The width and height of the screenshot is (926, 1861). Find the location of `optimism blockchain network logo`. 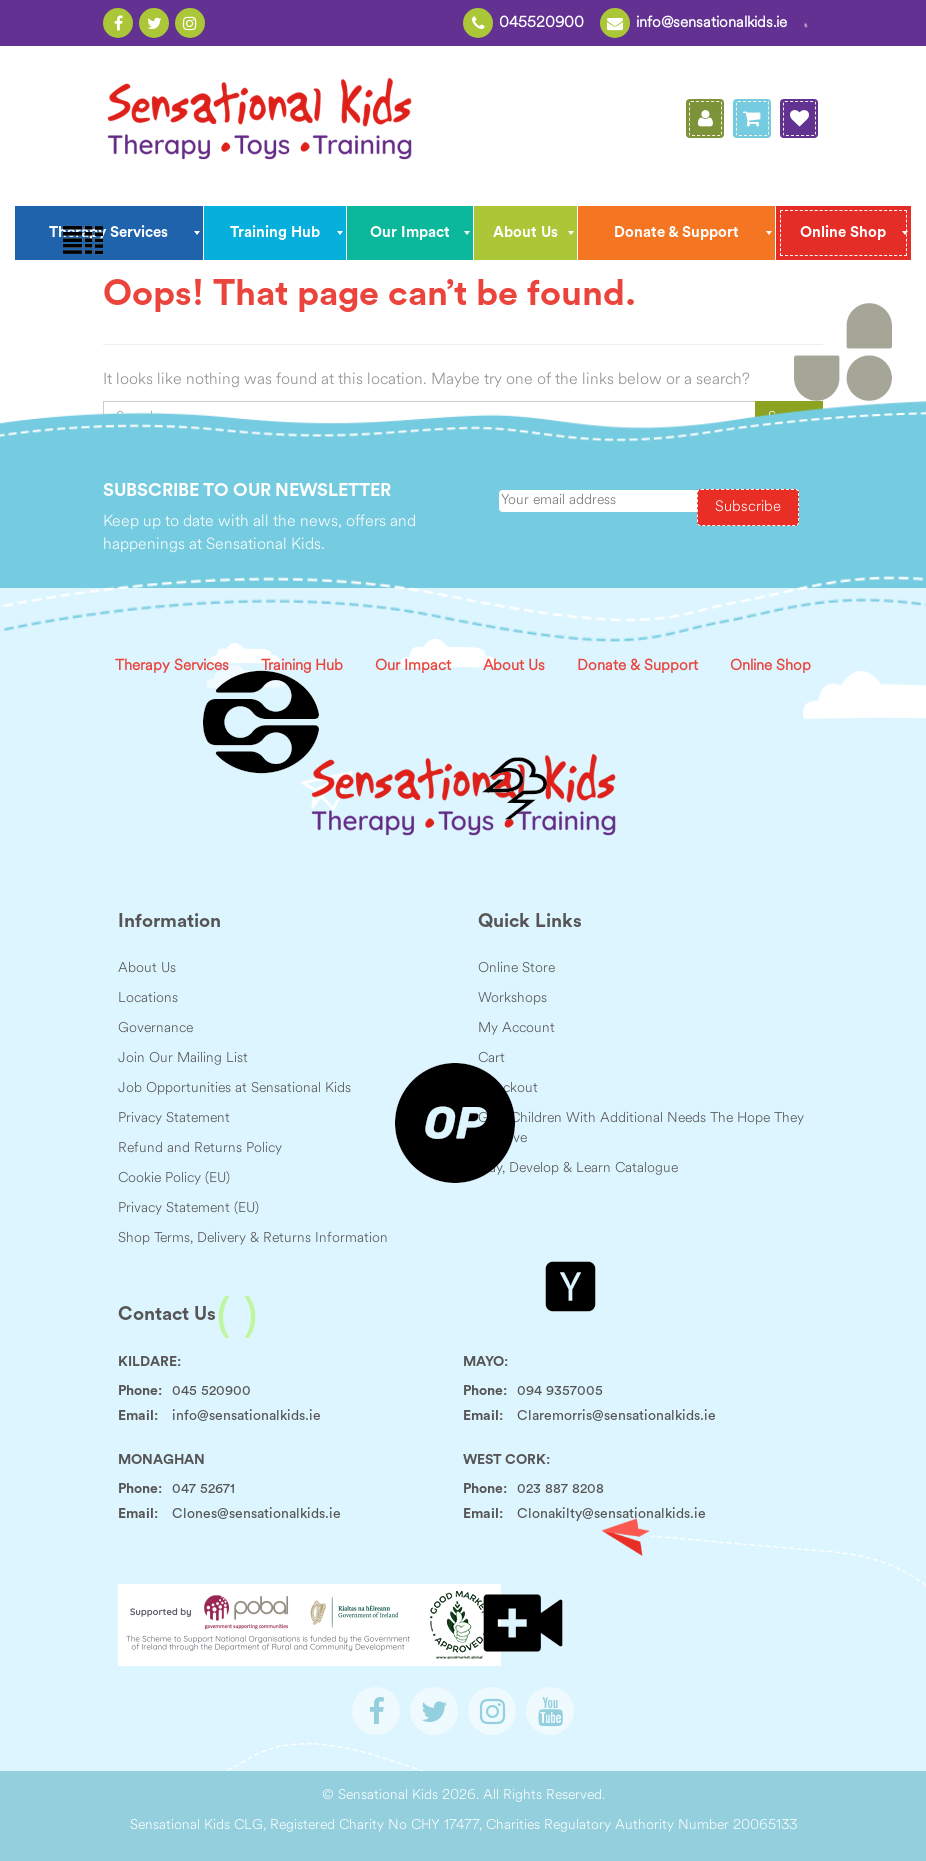

optimism blockchain network logo is located at coordinates (455, 1123).